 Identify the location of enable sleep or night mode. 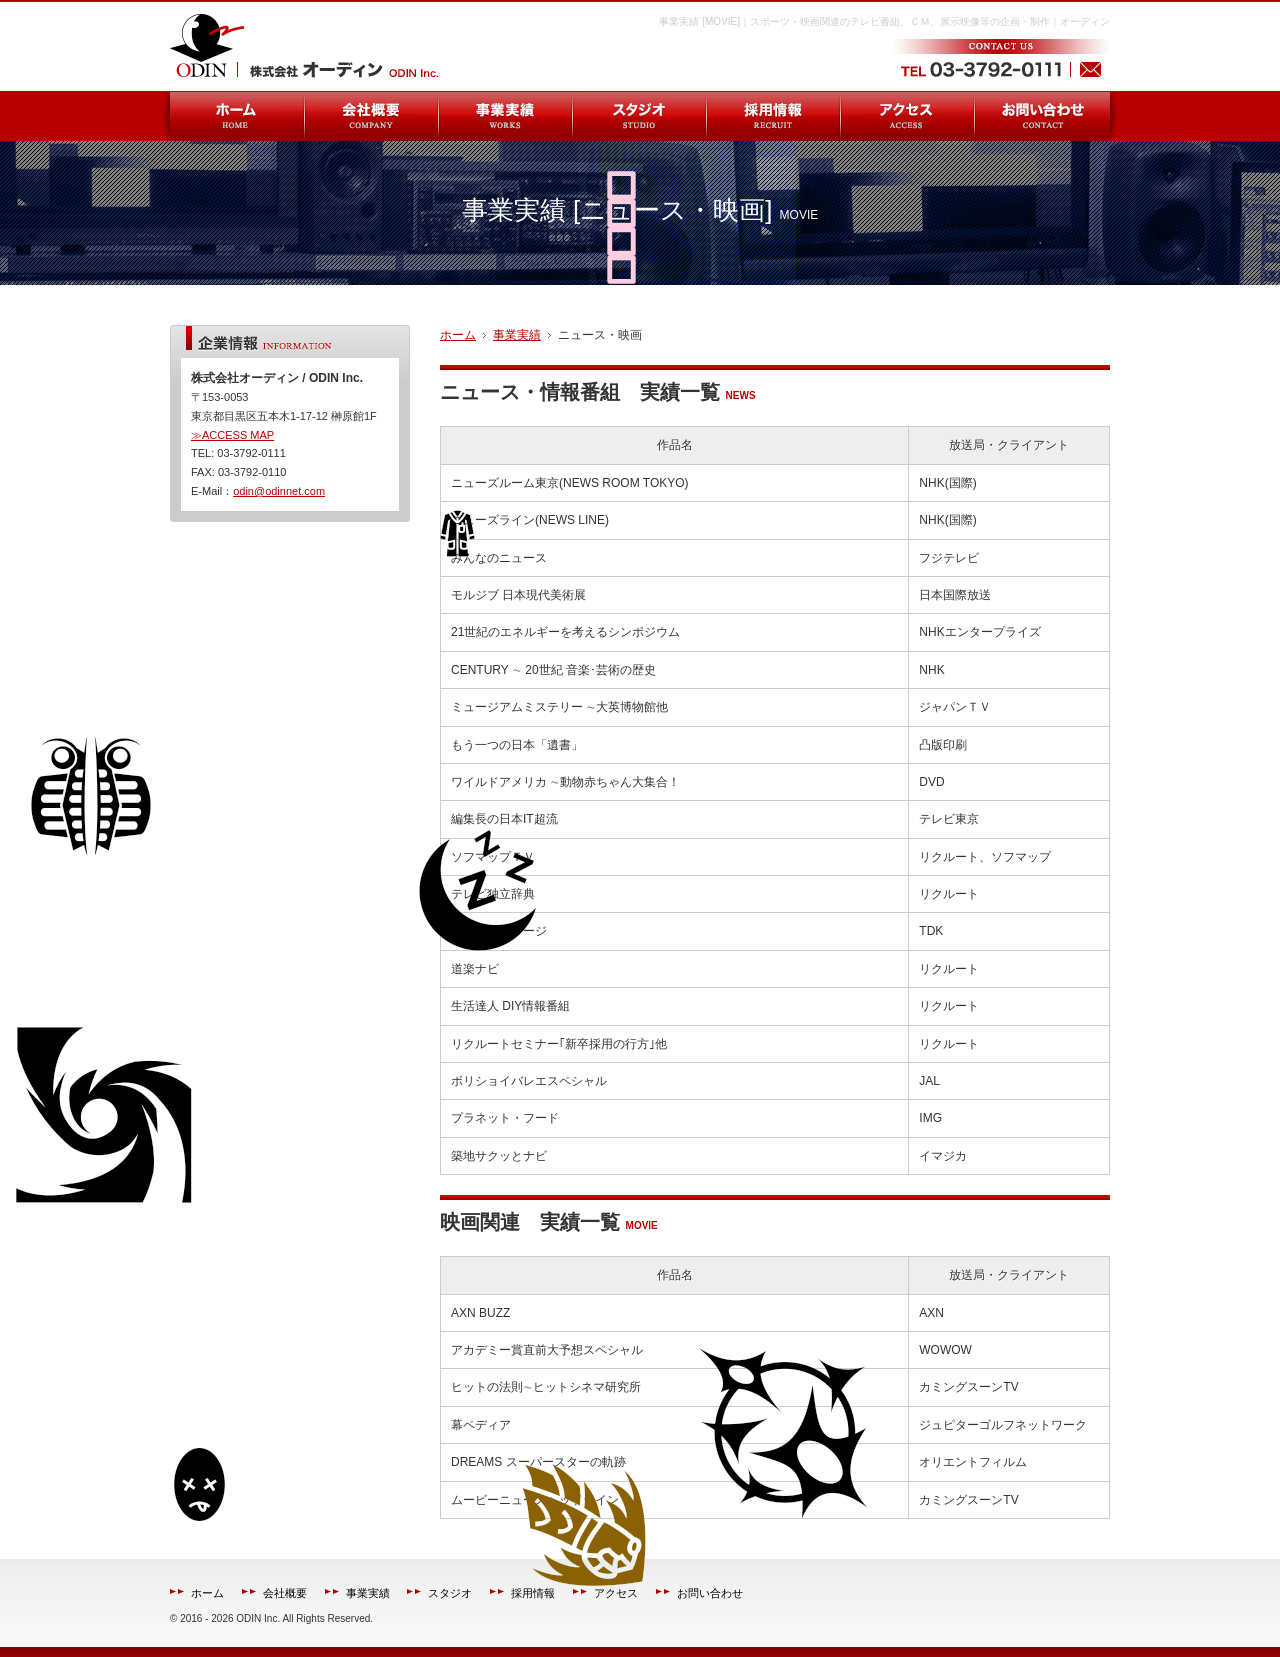
(479, 891).